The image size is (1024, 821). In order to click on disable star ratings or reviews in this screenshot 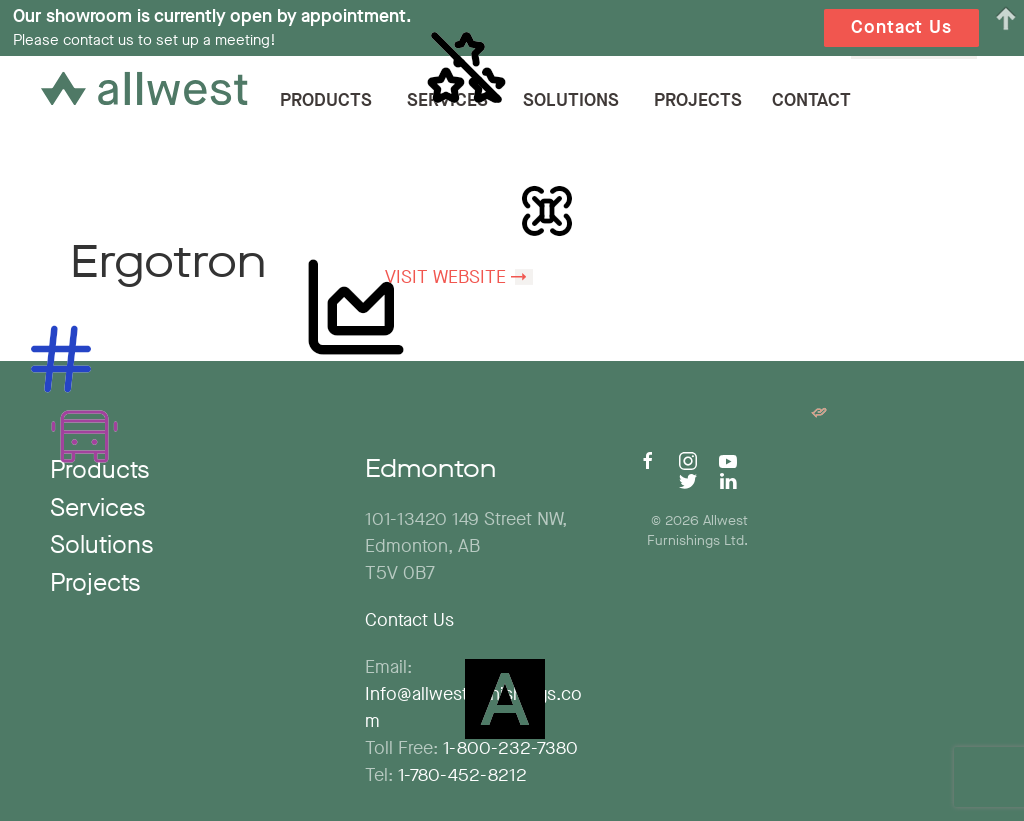, I will do `click(466, 67)`.